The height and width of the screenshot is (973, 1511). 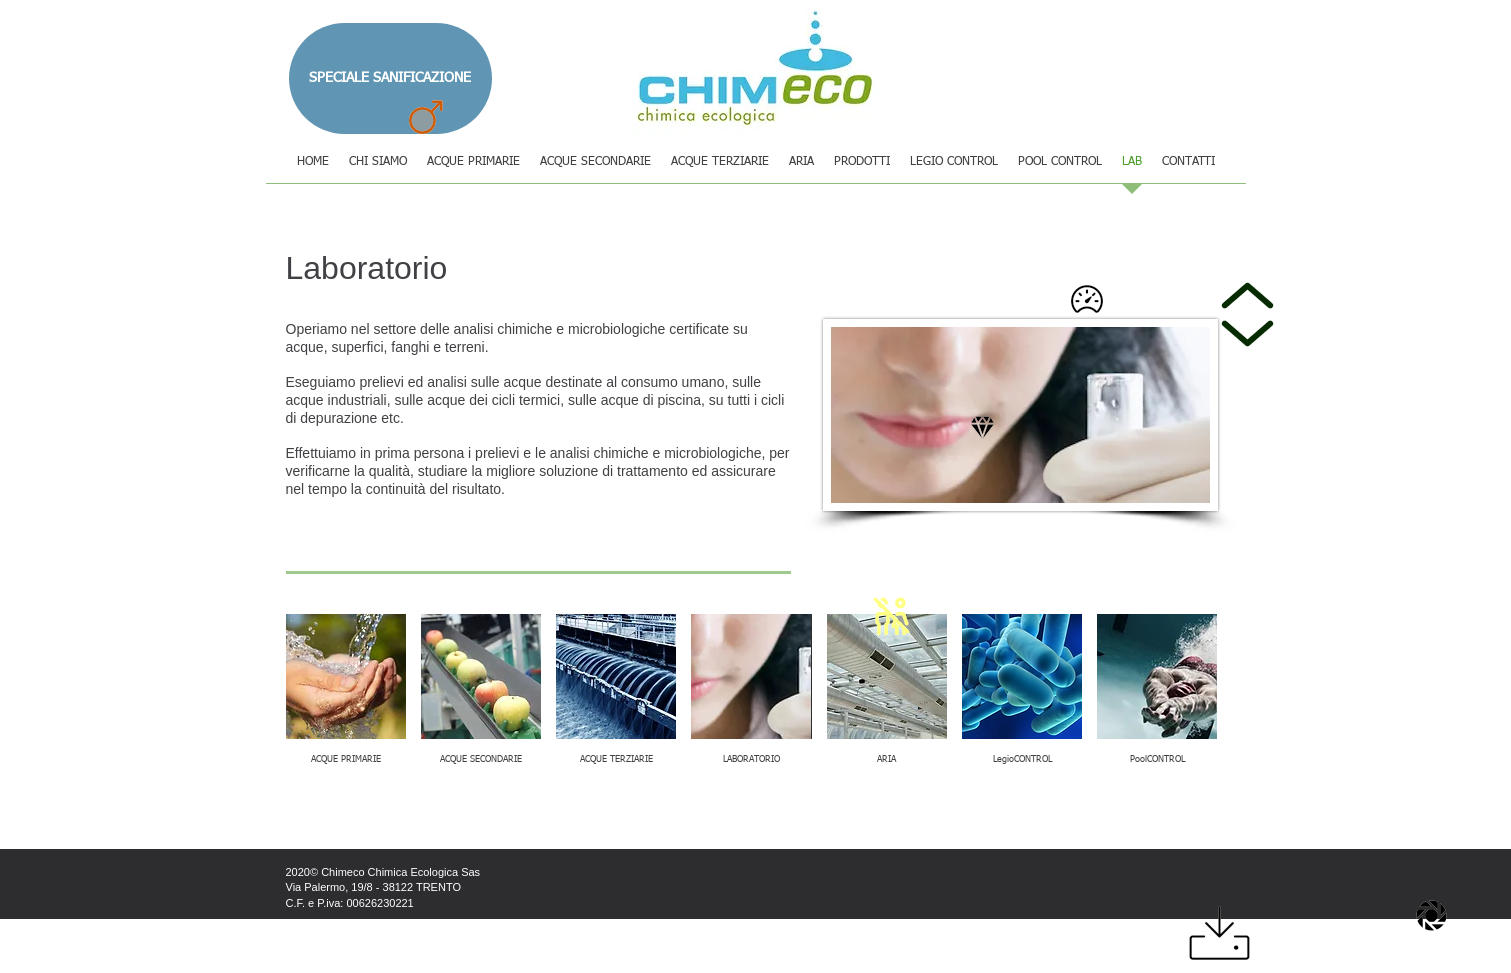 I want to click on expand or collapse a dropdown menu, so click(x=1247, y=314).